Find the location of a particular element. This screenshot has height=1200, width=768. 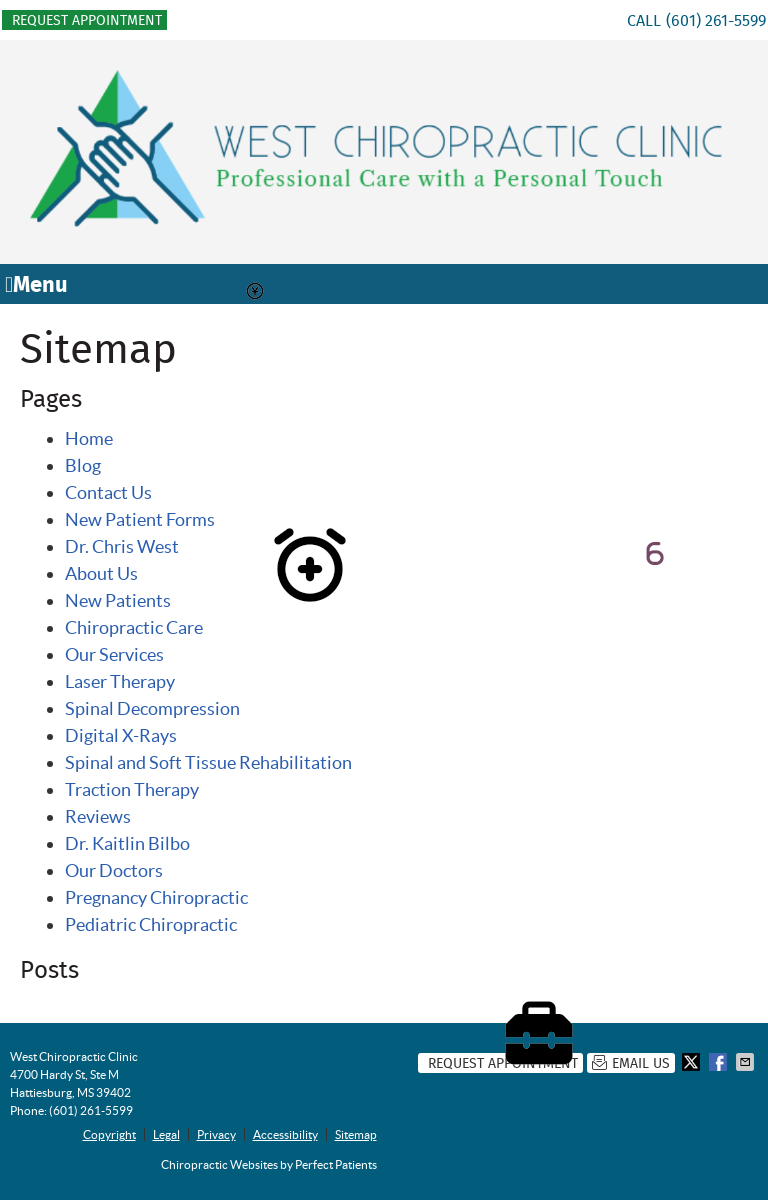

access tools and utilities is located at coordinates (539, 1035).